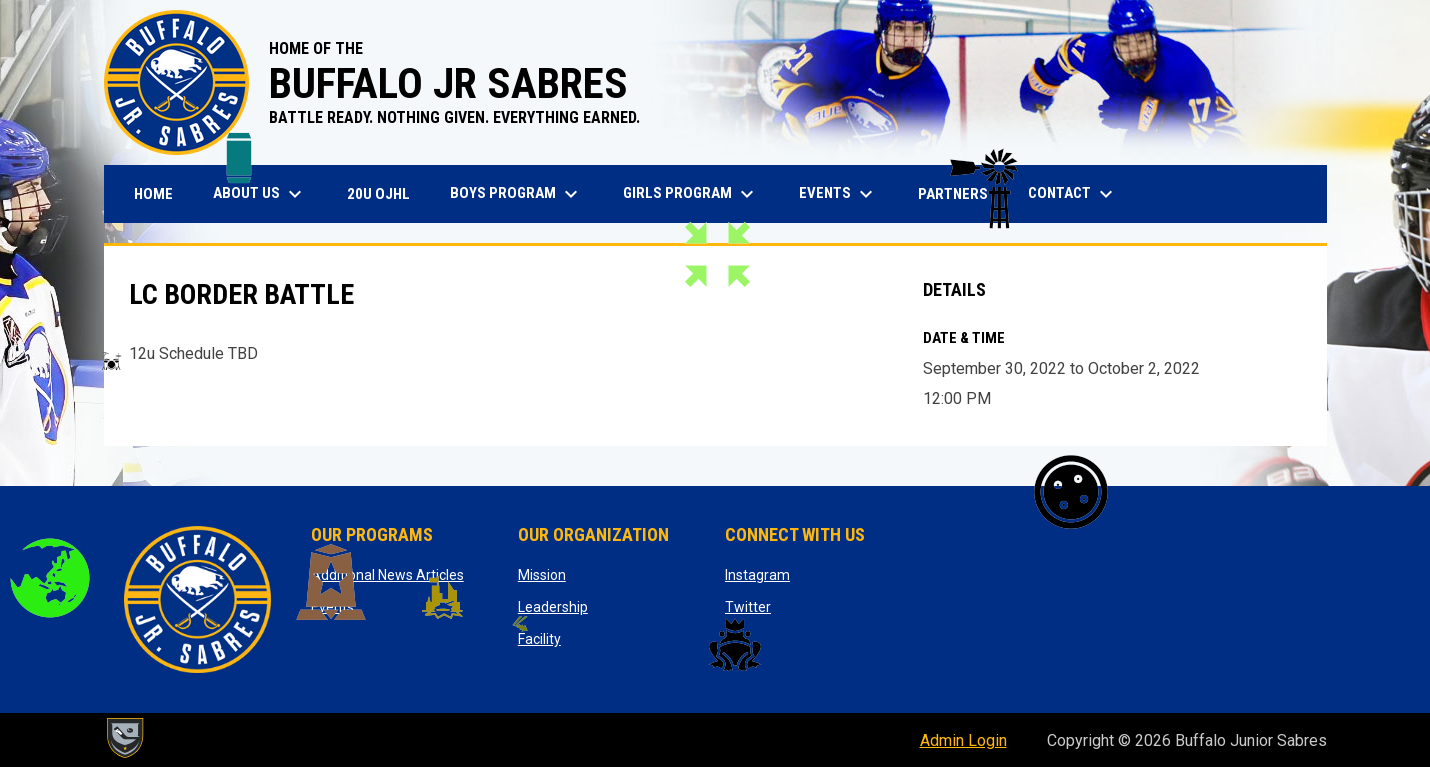  What do you see at coordinates (984, 187) in the screenshot?
I see `windmill or wind pump structure icon` at bounding box center [984, 187].